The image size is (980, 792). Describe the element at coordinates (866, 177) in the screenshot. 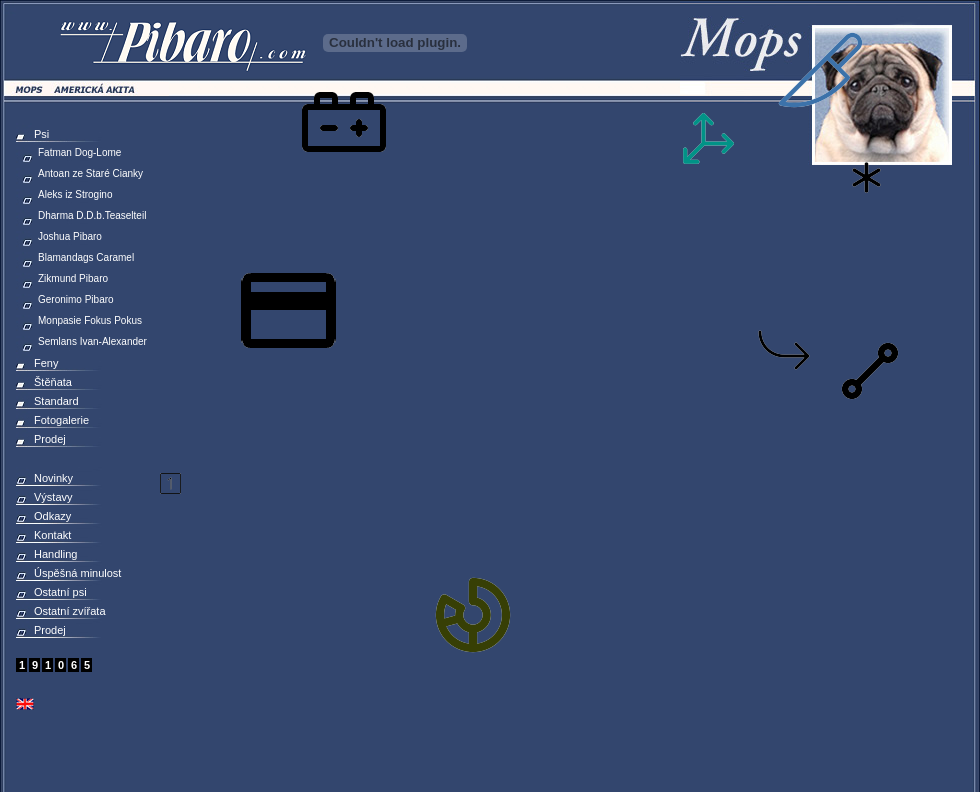

I see `indicates a required field in a form` at that location.